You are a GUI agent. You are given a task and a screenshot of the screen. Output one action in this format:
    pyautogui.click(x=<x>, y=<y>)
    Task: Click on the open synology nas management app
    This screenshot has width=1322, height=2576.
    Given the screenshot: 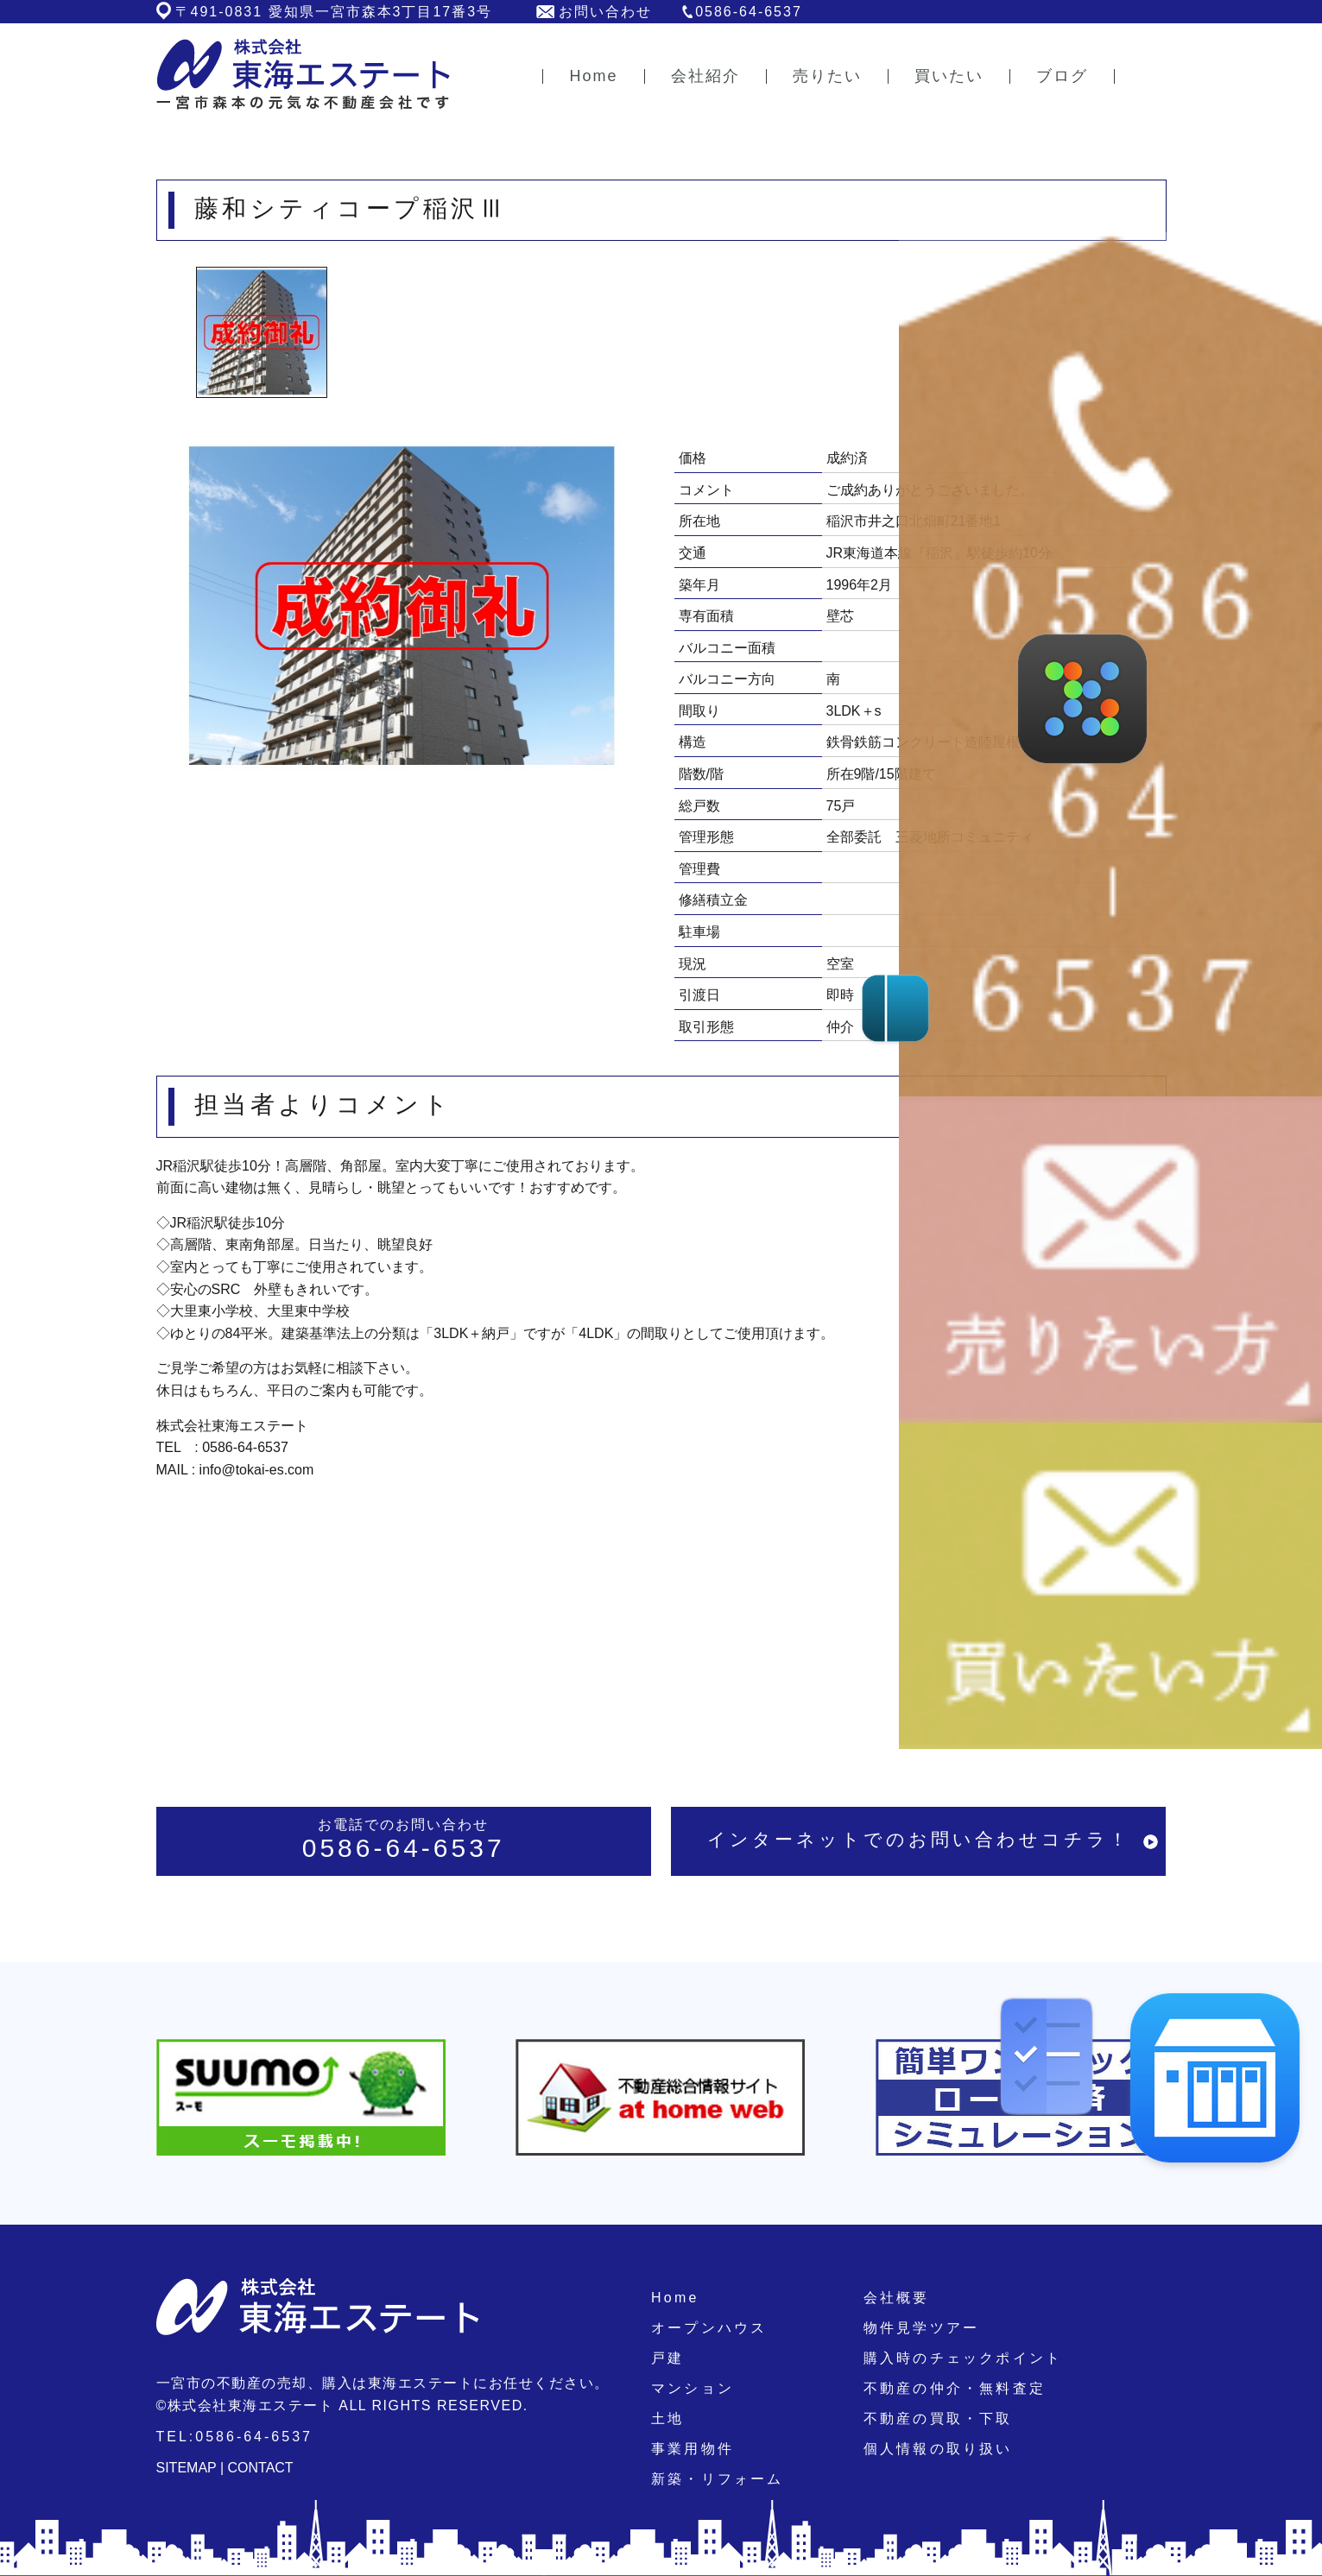 What is the action you would take?
    pyautogui.click(x=1215, y=2078)
    